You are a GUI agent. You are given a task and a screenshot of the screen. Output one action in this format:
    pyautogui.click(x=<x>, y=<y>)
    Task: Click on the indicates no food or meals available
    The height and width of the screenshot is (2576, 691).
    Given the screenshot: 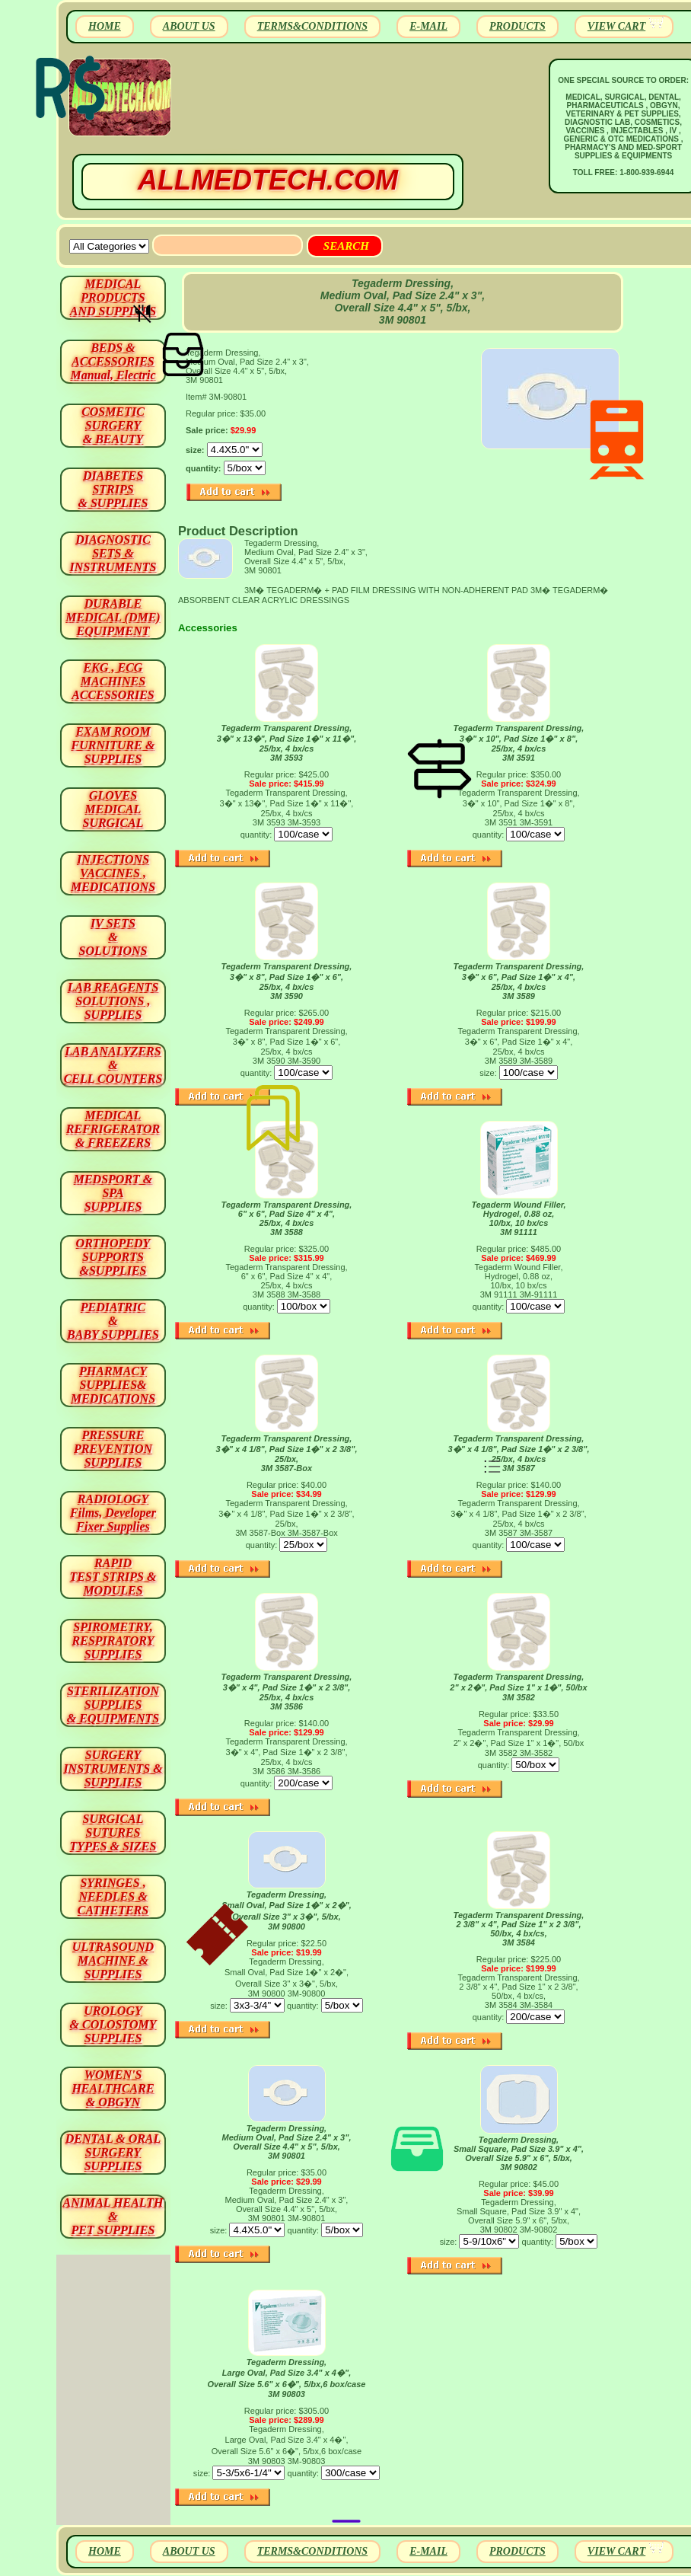 What is the action you would take?
    pyautogui.click(x=142, y=313)
    